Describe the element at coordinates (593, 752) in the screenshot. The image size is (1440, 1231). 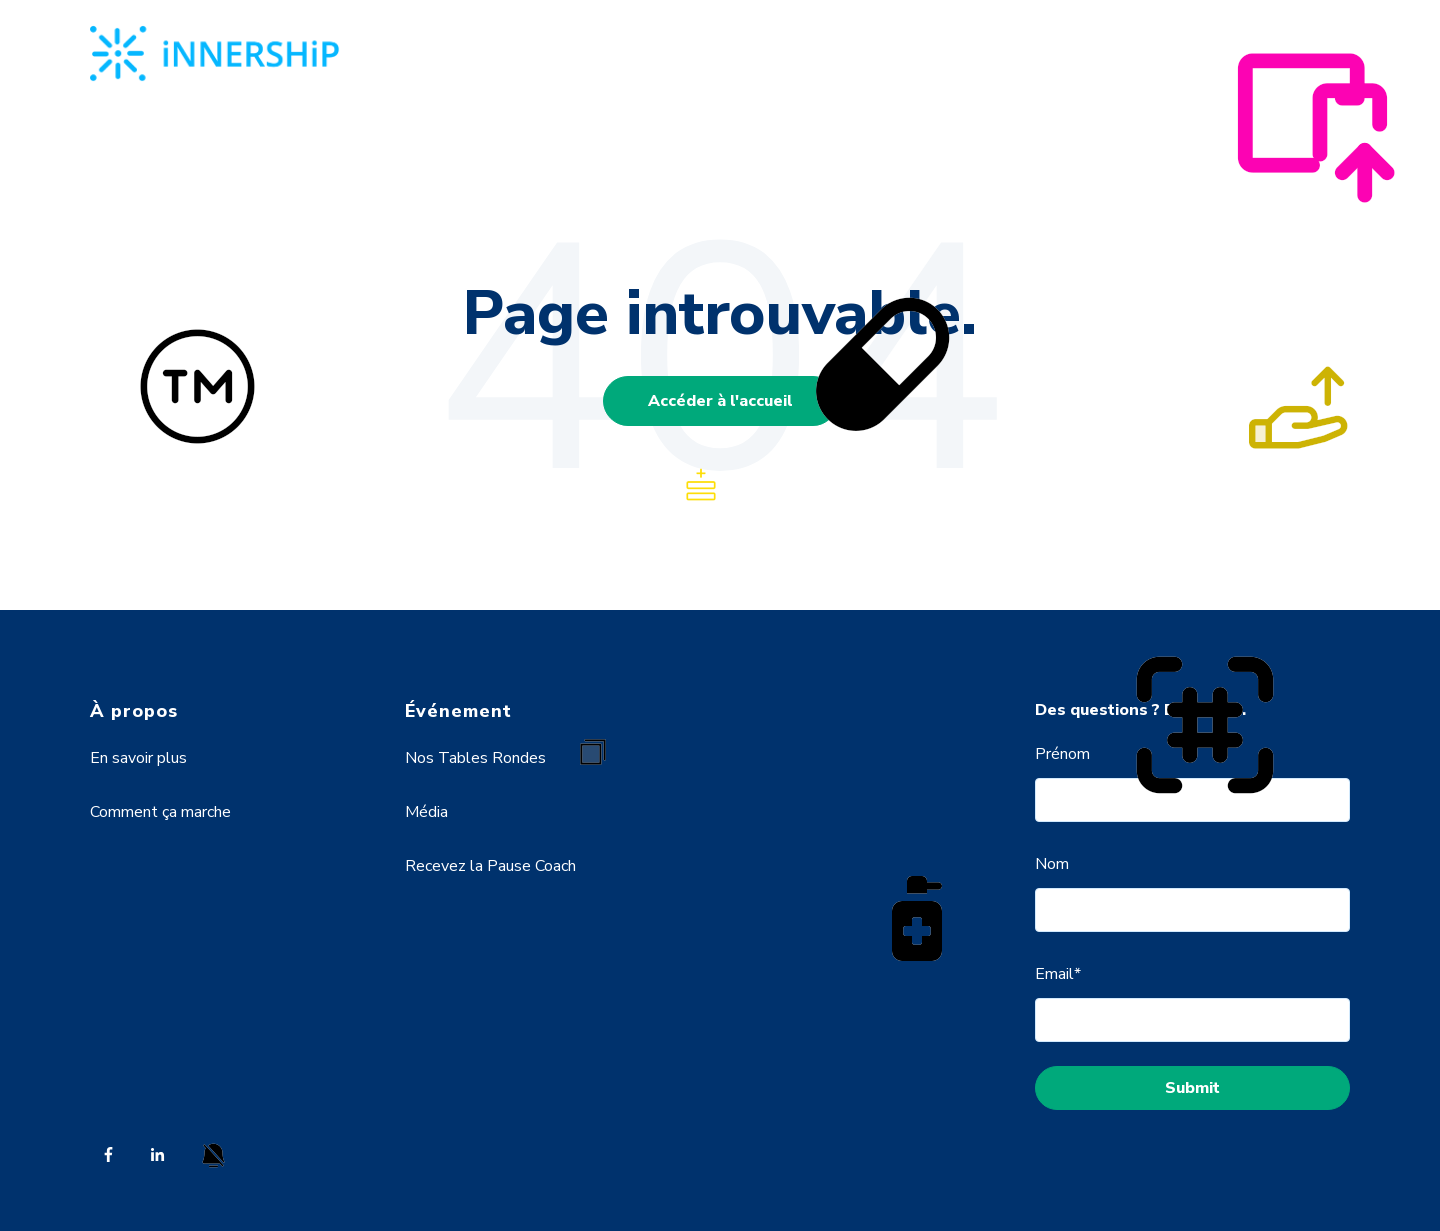
I see `copy content to clipboard` at that location.